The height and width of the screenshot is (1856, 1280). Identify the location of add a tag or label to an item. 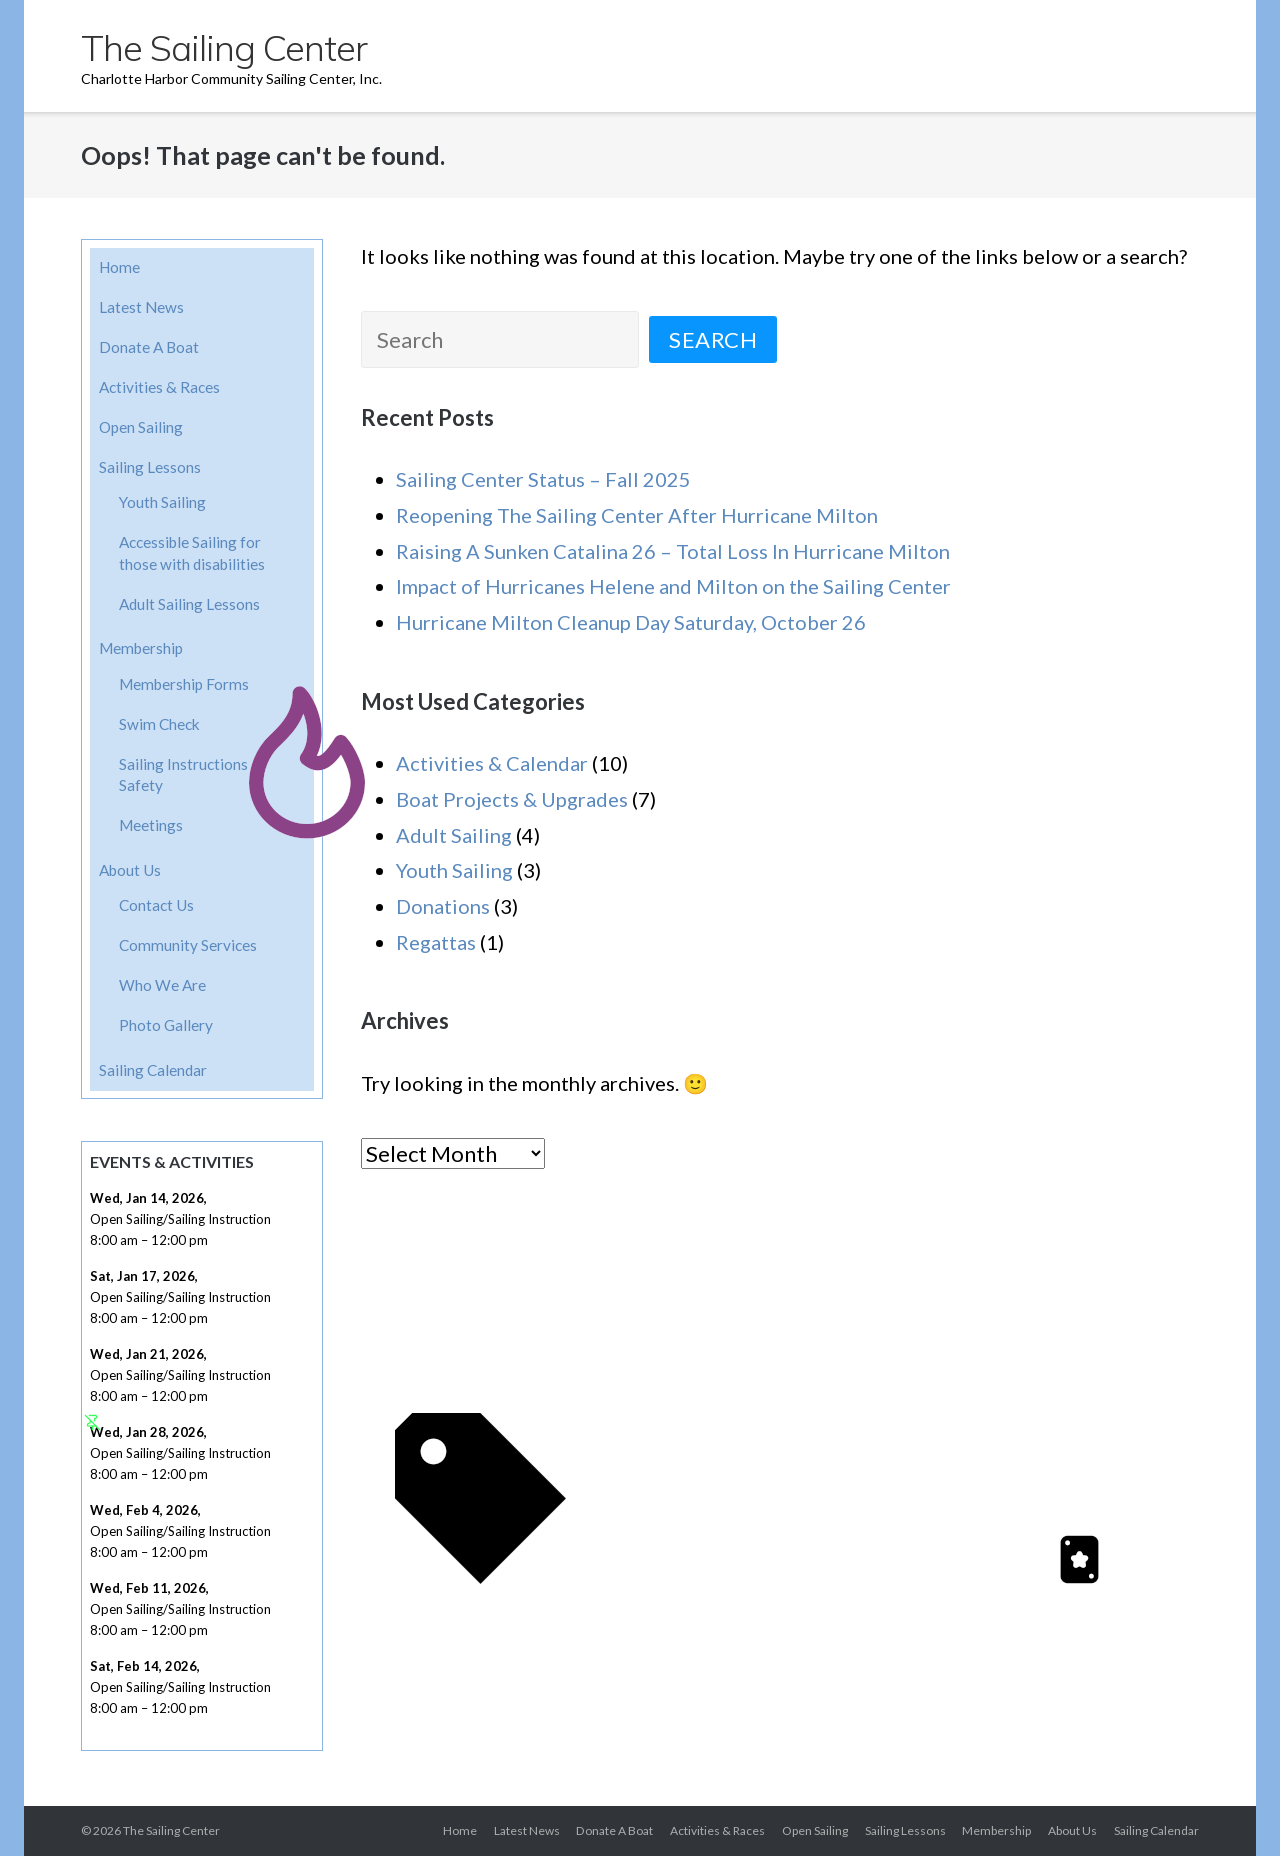
(480, 1498).